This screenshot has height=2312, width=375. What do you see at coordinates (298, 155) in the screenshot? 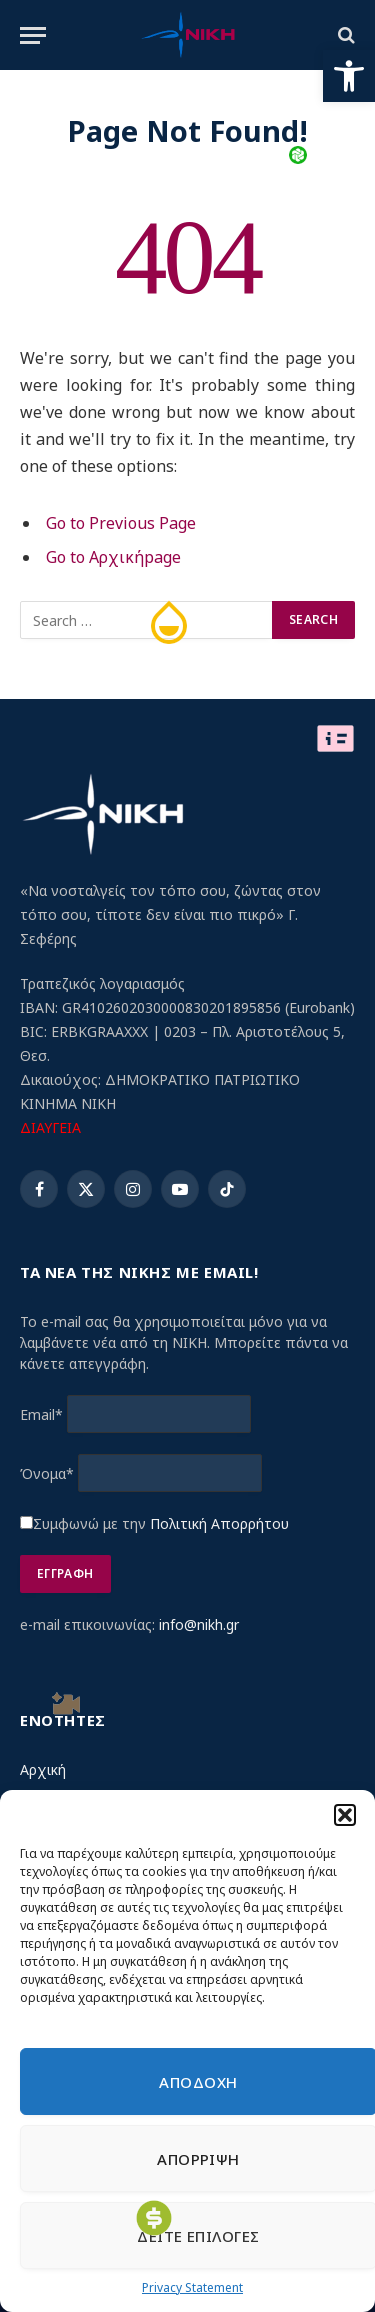
I see `chromatic logo` at bounding box center [298, 155].